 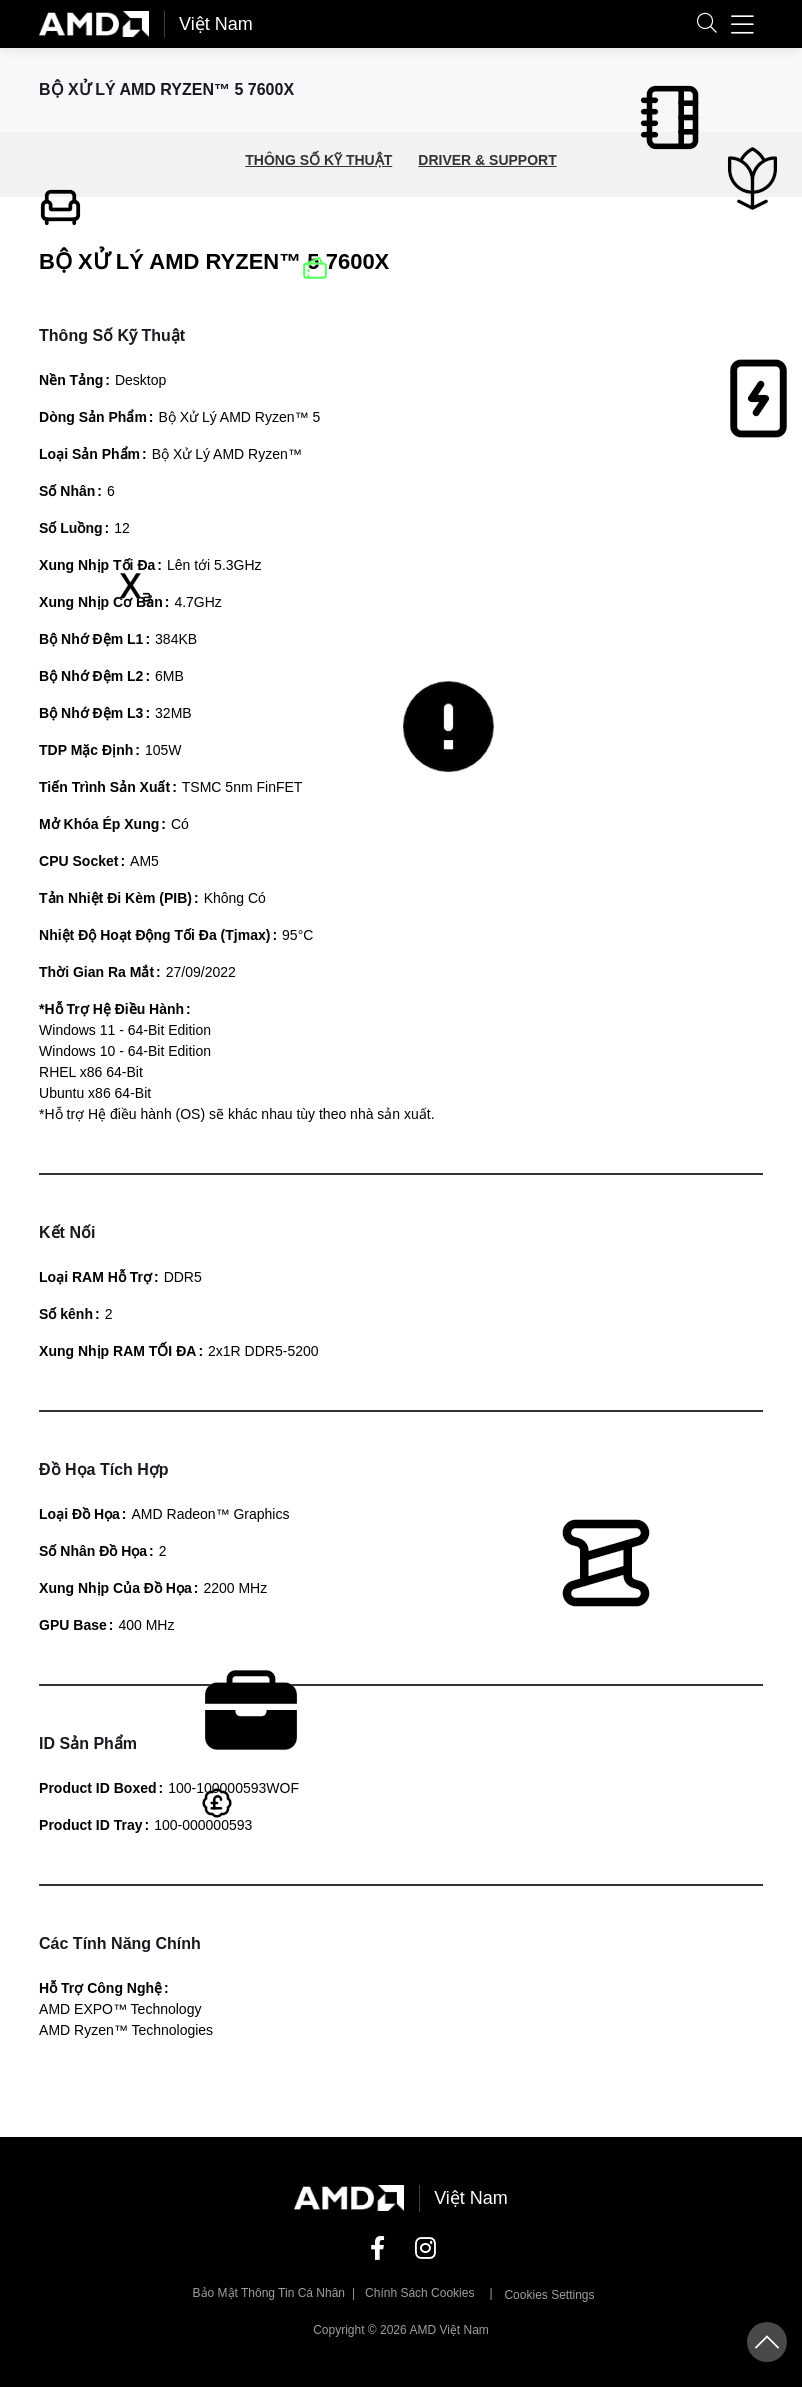 What do you see at coordinates (758, 398) in the screenshot?
I see `indicates device is currently charging` at bounding box center [758, 398].